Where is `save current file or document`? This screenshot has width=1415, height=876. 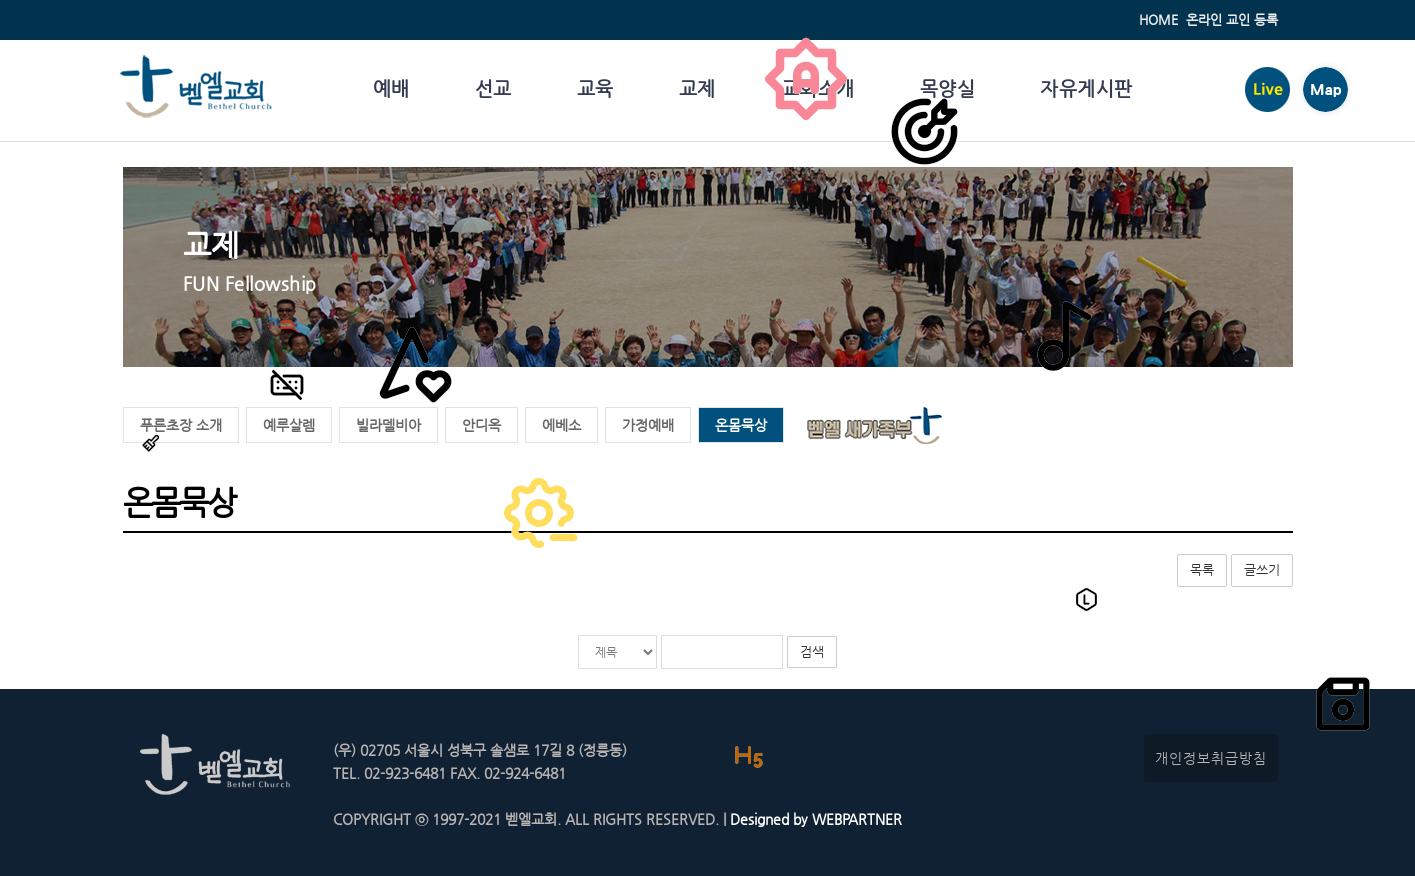 save current file or document is located at coordinates (1343, 704).